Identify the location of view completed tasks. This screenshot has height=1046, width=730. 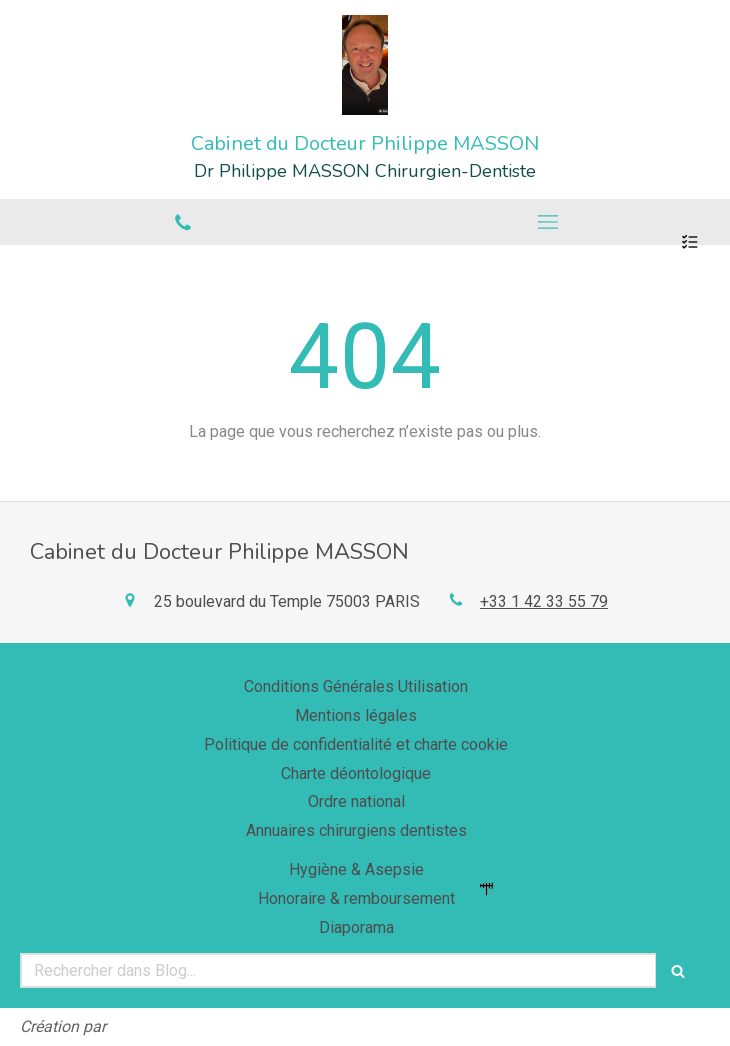
(690, 242).